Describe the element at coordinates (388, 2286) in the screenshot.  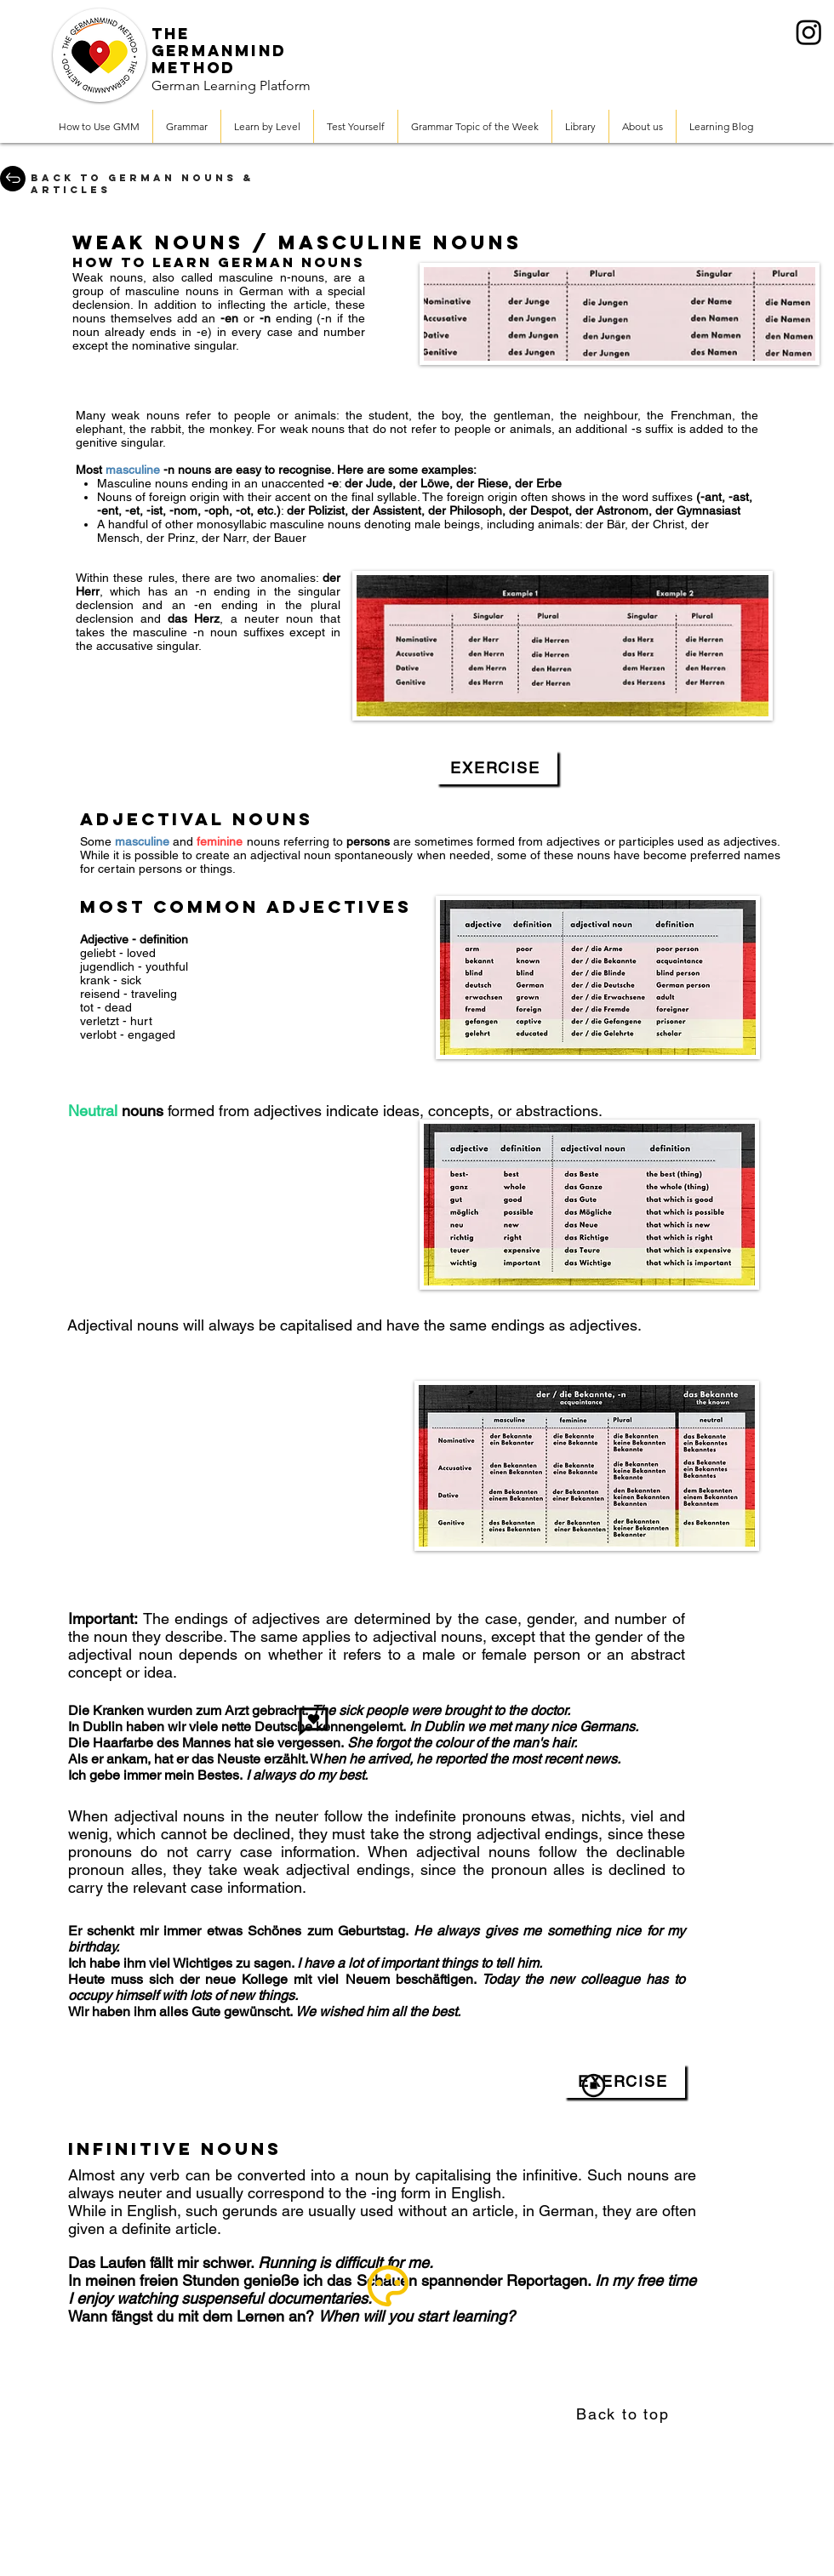
I see `access color or theme customization options` at that location.